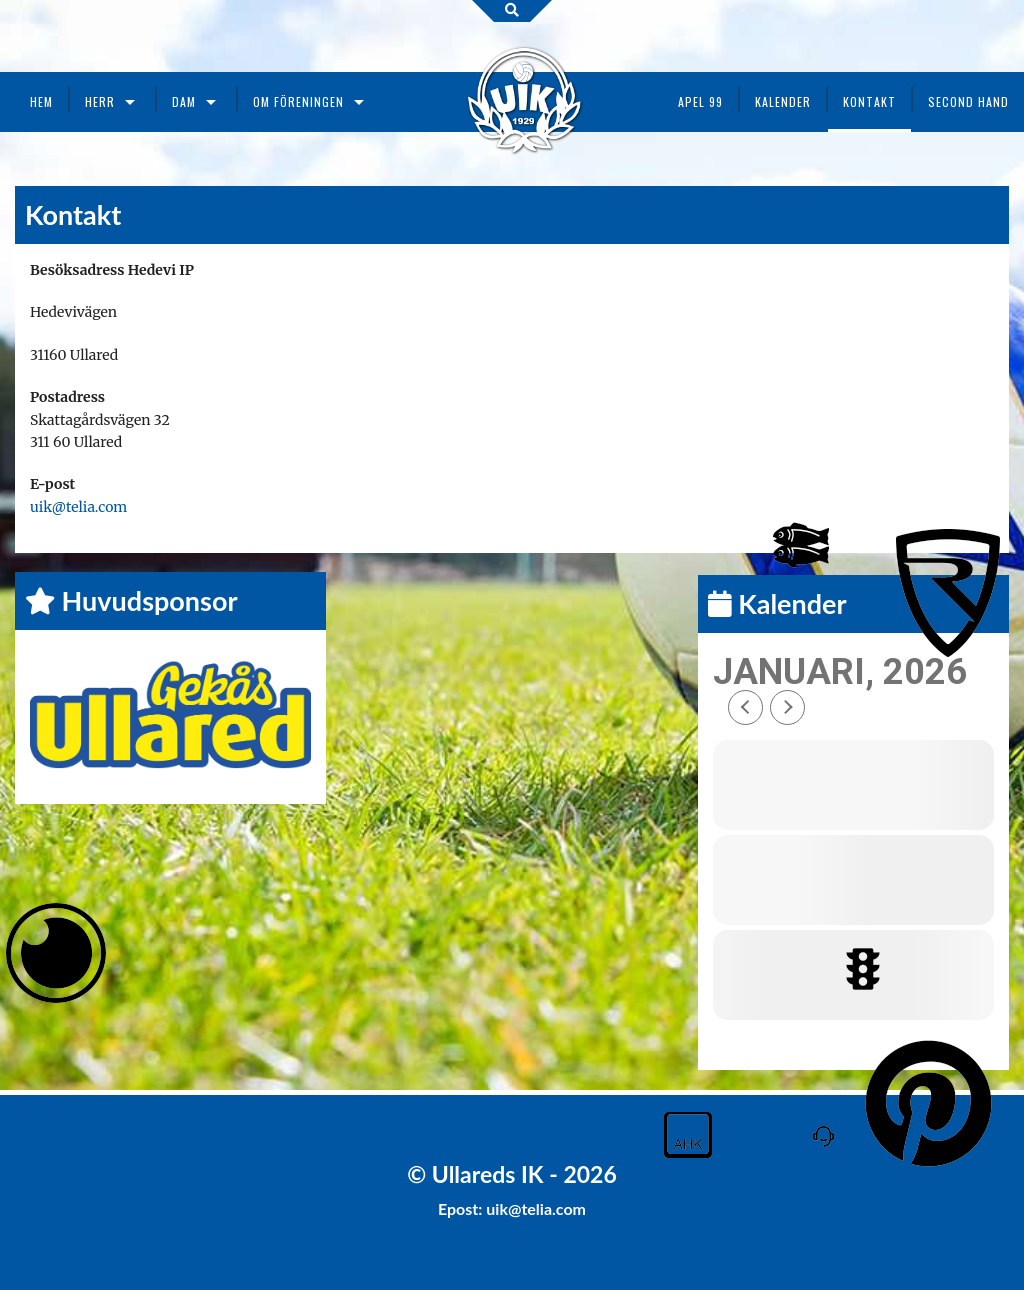  I want to click on AutoHotkey application logo, so click(688, 1135).